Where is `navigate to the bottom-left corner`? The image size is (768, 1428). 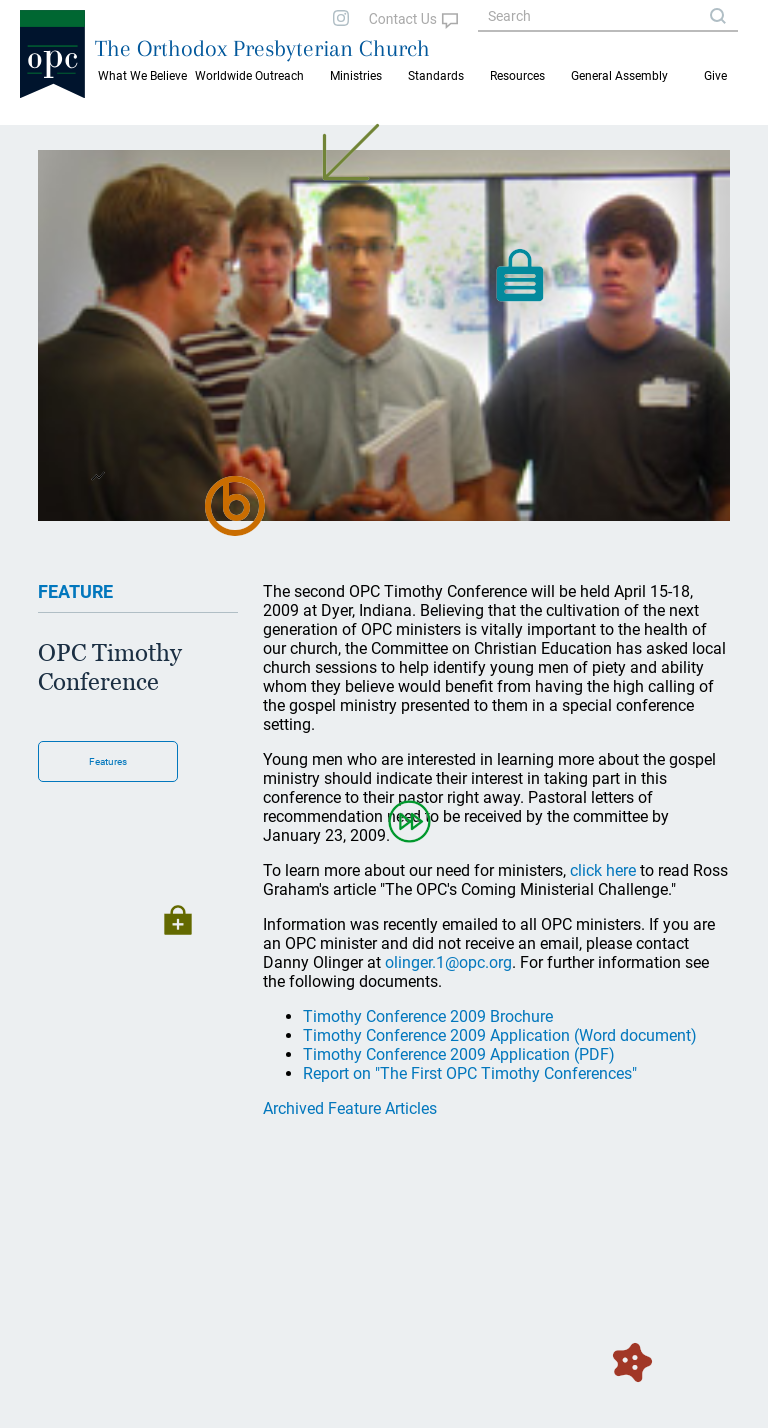
navigate to the bottom-left corner is located at coordinates (351, 152).